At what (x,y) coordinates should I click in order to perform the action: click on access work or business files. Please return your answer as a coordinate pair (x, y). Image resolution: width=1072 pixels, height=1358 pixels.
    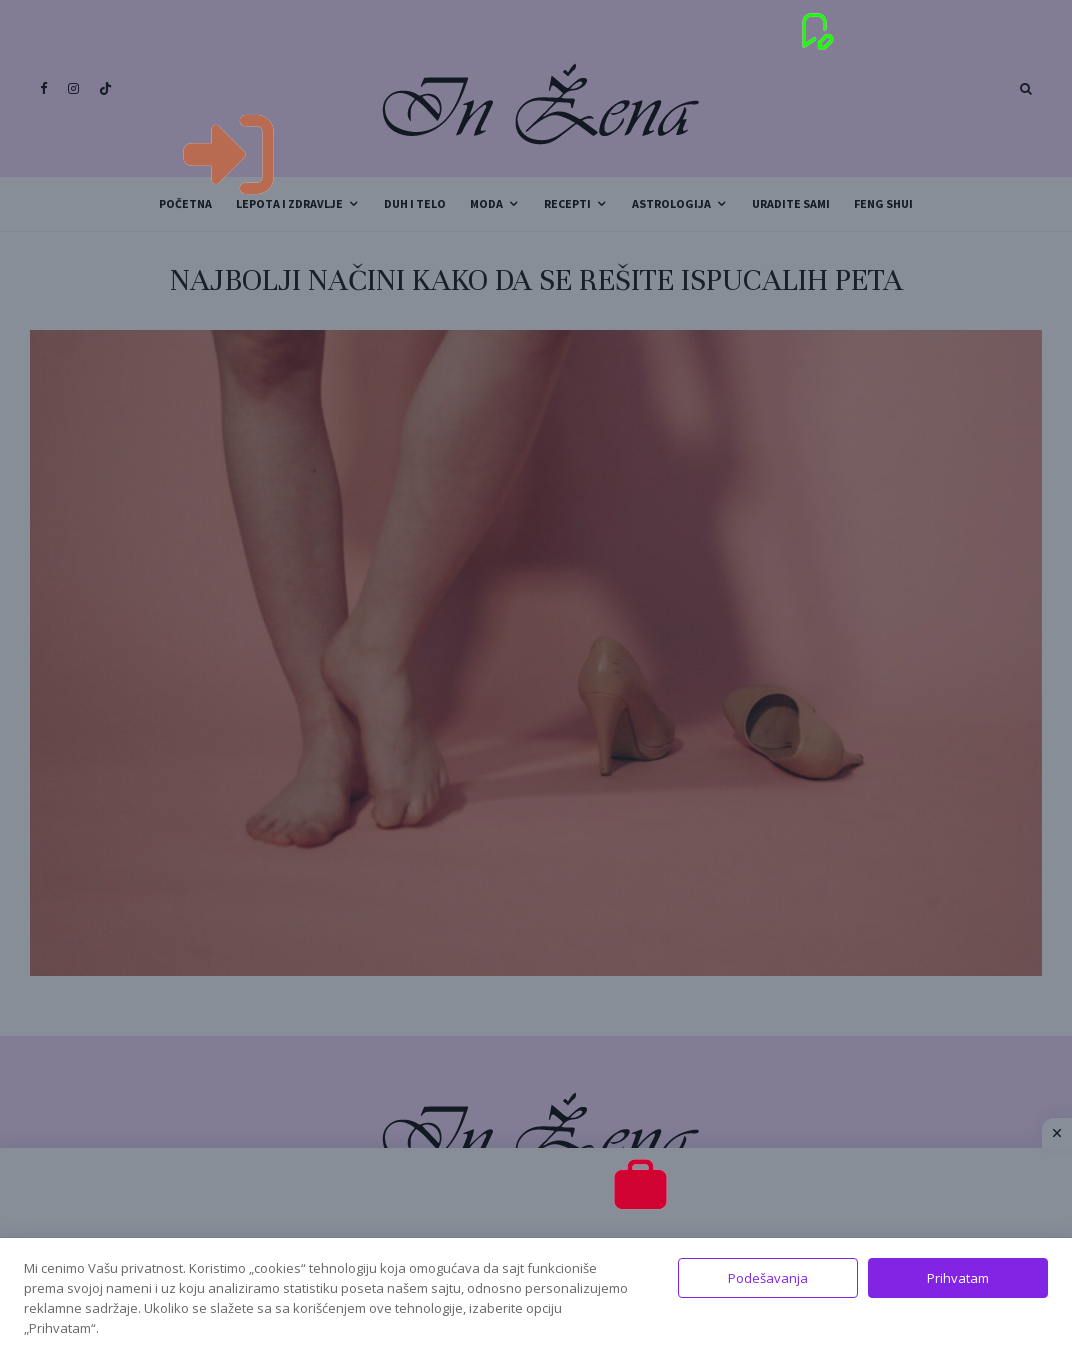
    Looking at the image, I should click on (640, 1185).